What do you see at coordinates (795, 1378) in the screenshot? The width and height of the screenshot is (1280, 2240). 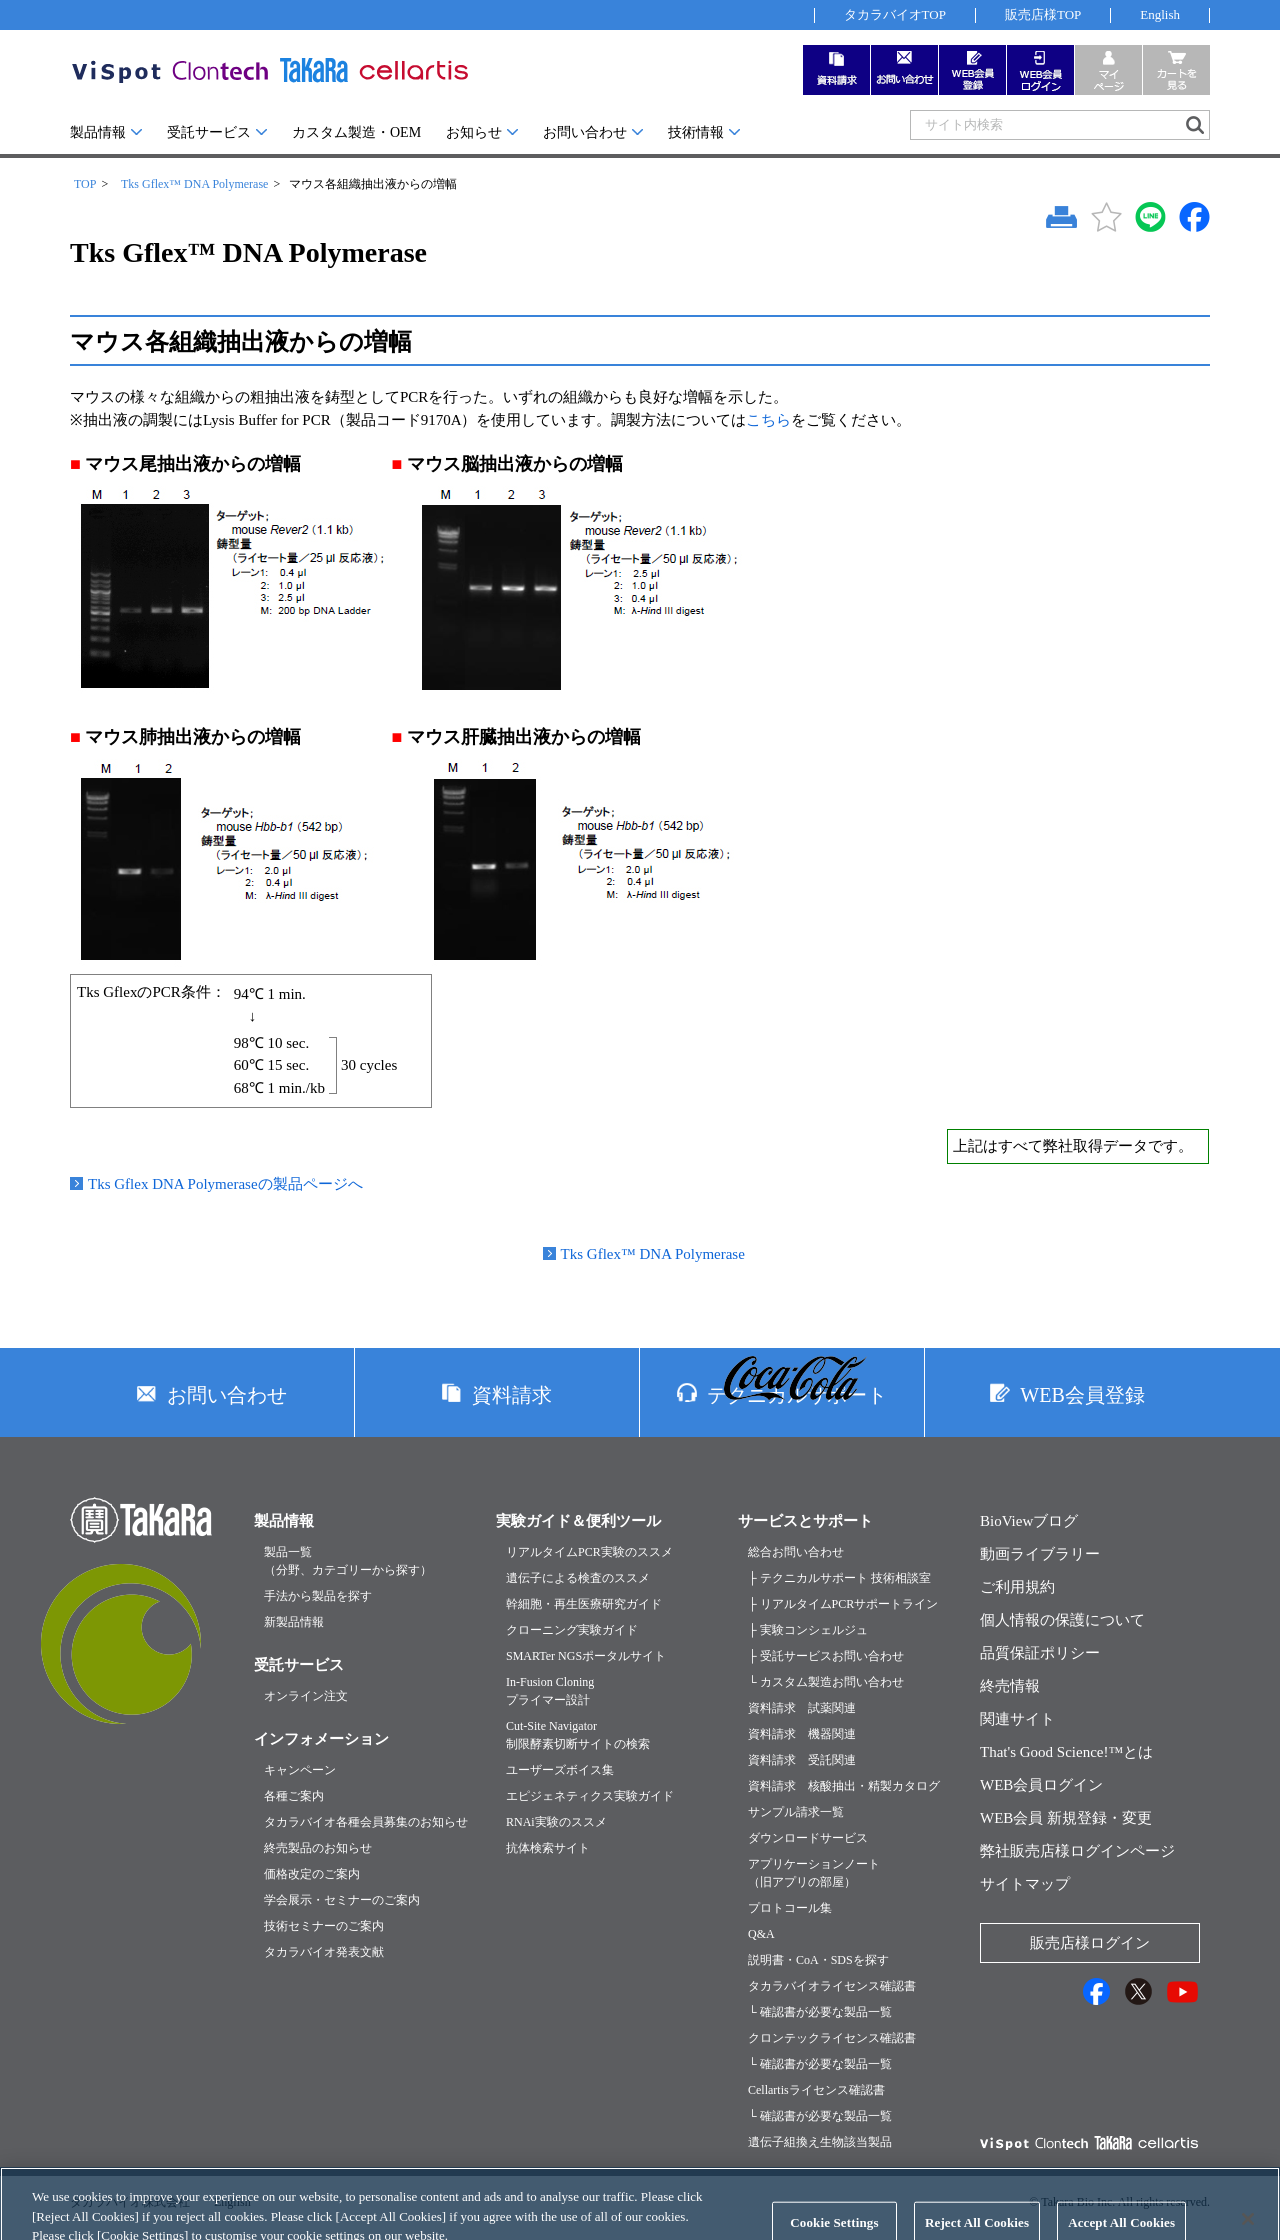 I see `coca-cola brand logo` at bounding box center [795, 1378].